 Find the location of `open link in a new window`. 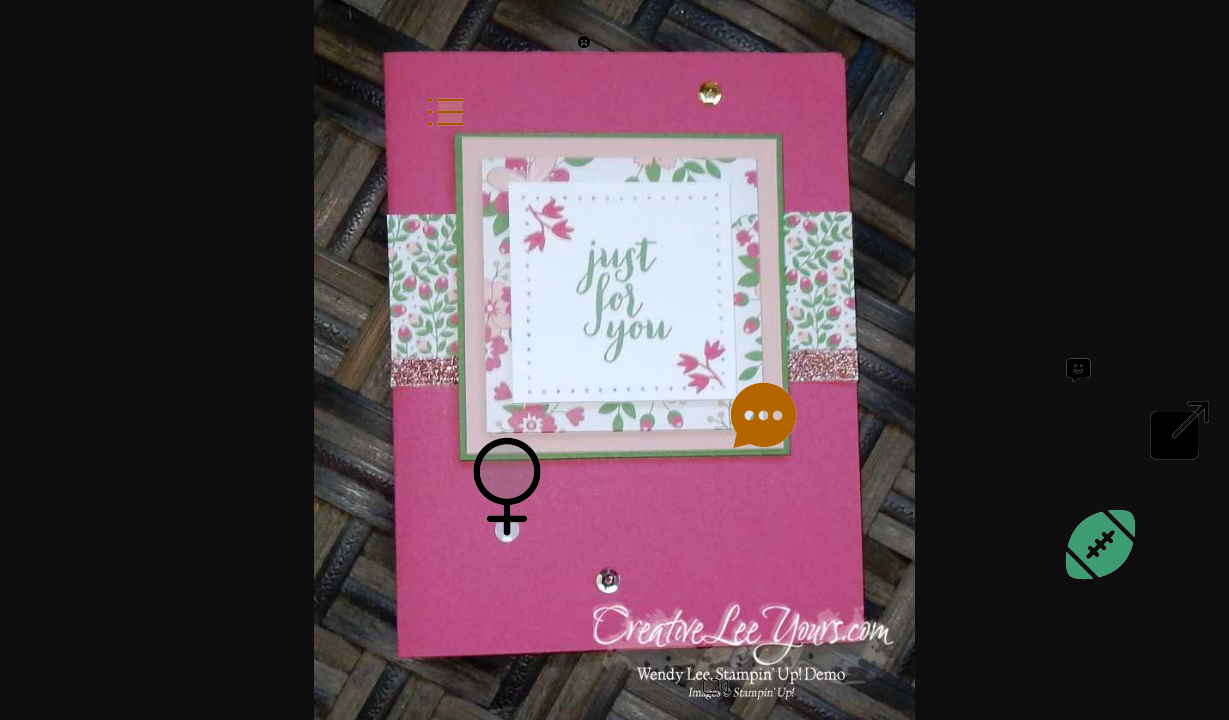

open link in a new window is located at coordinates (1179, 430).